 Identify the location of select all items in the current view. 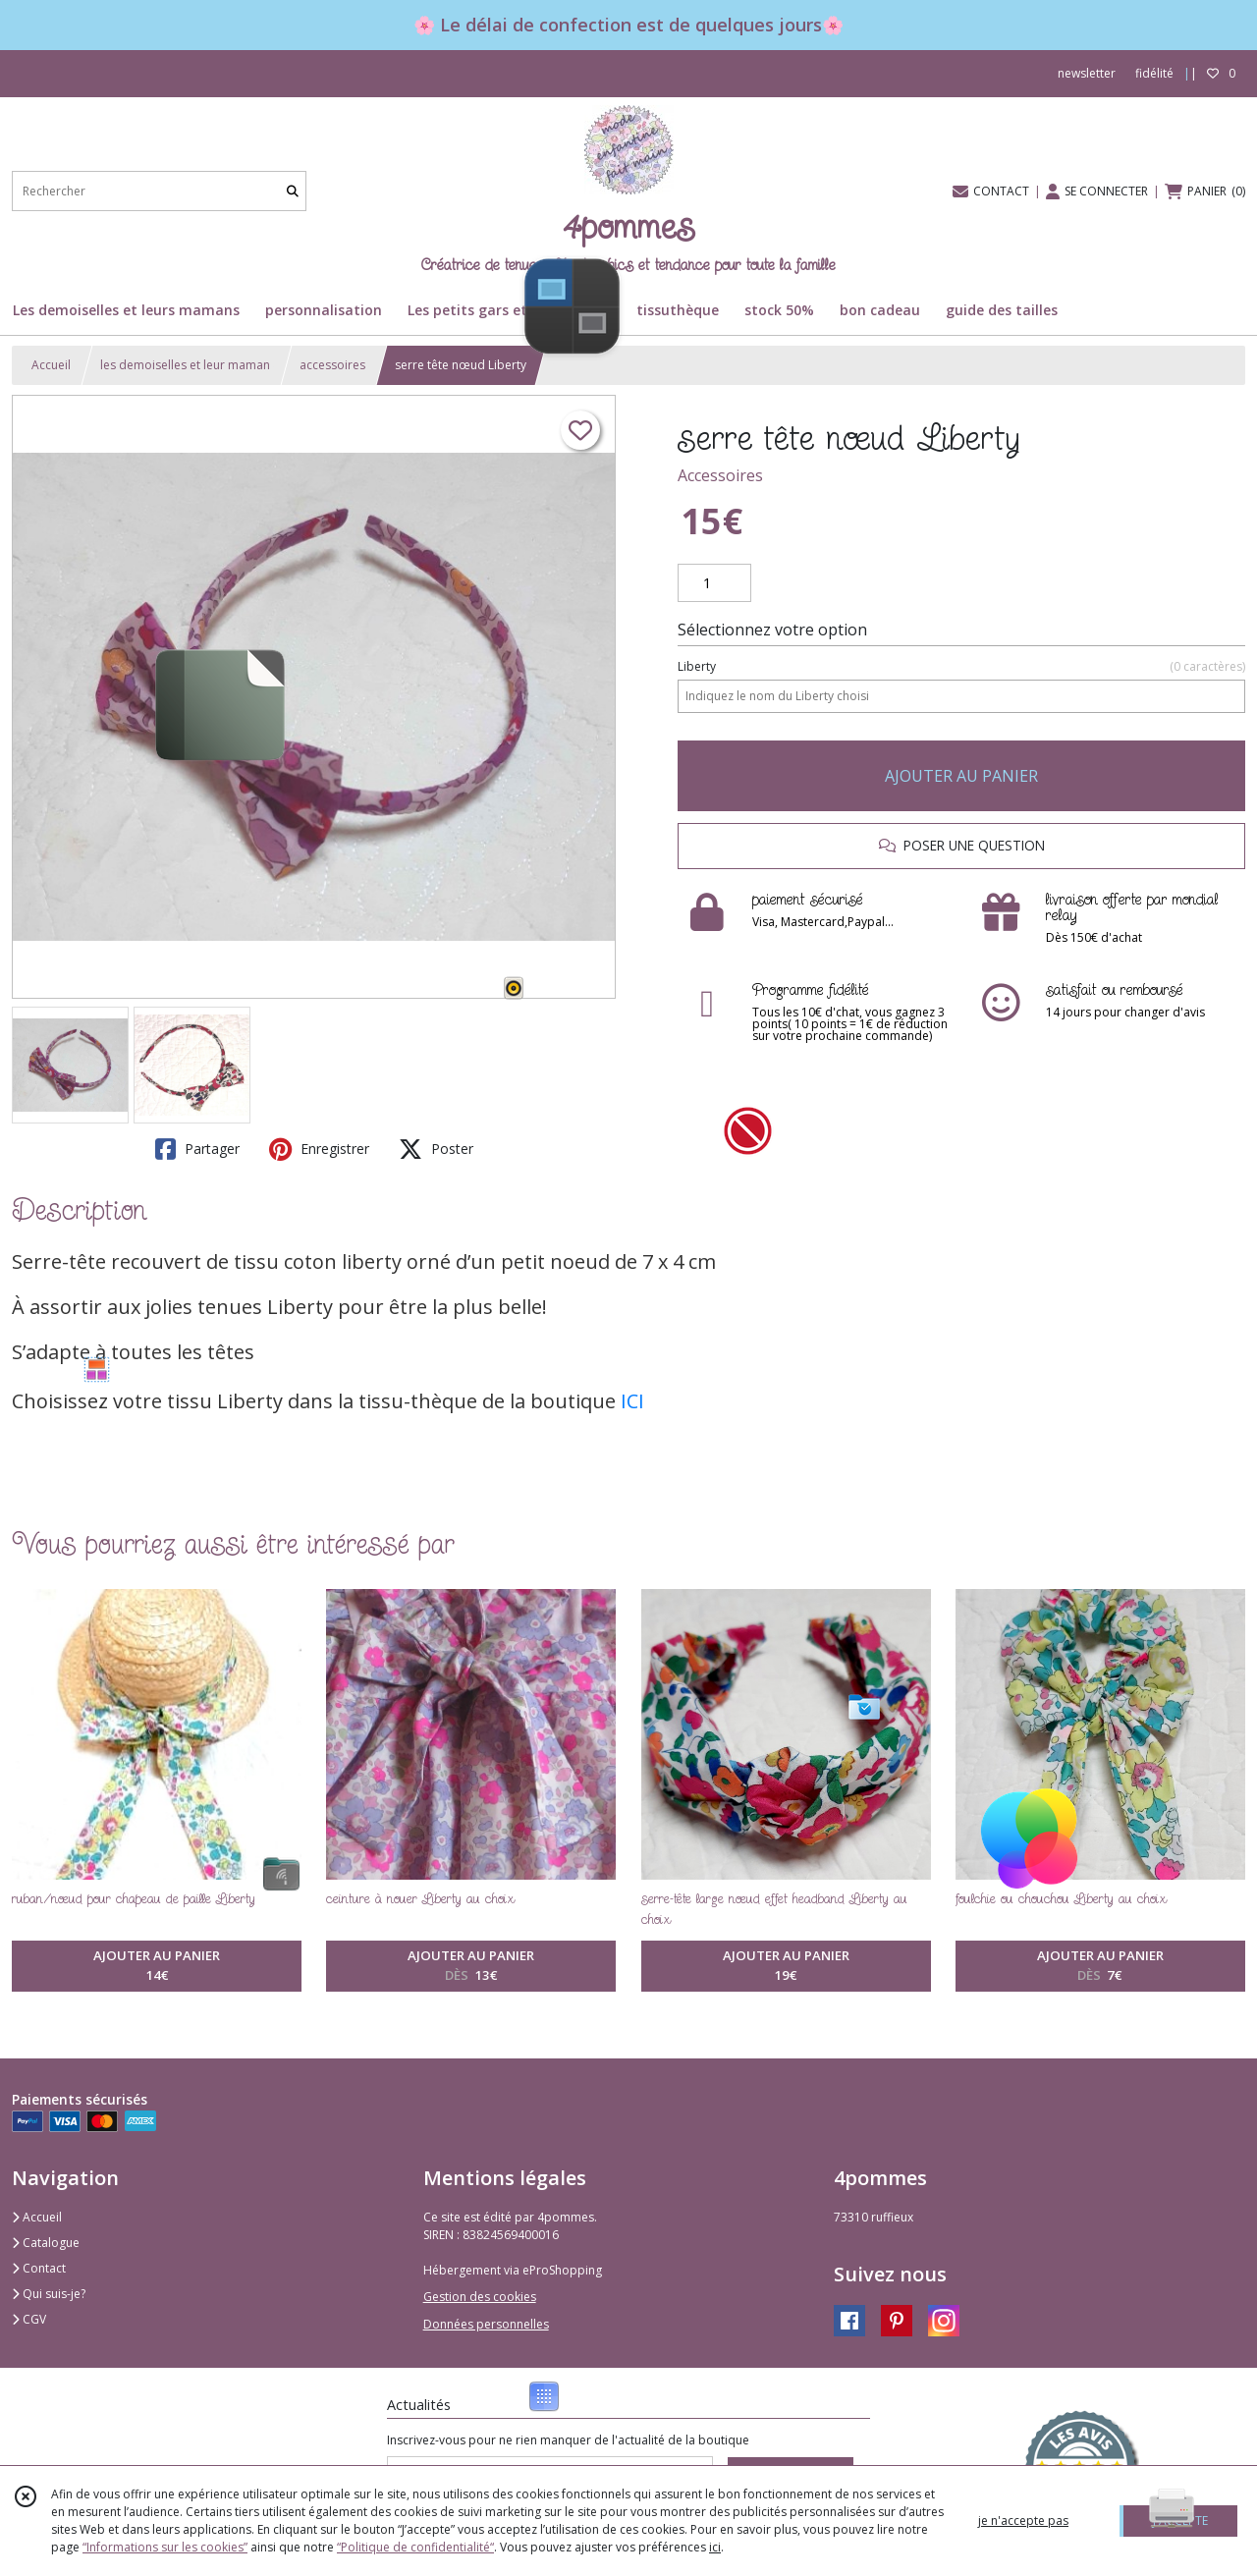
(96, 1369).